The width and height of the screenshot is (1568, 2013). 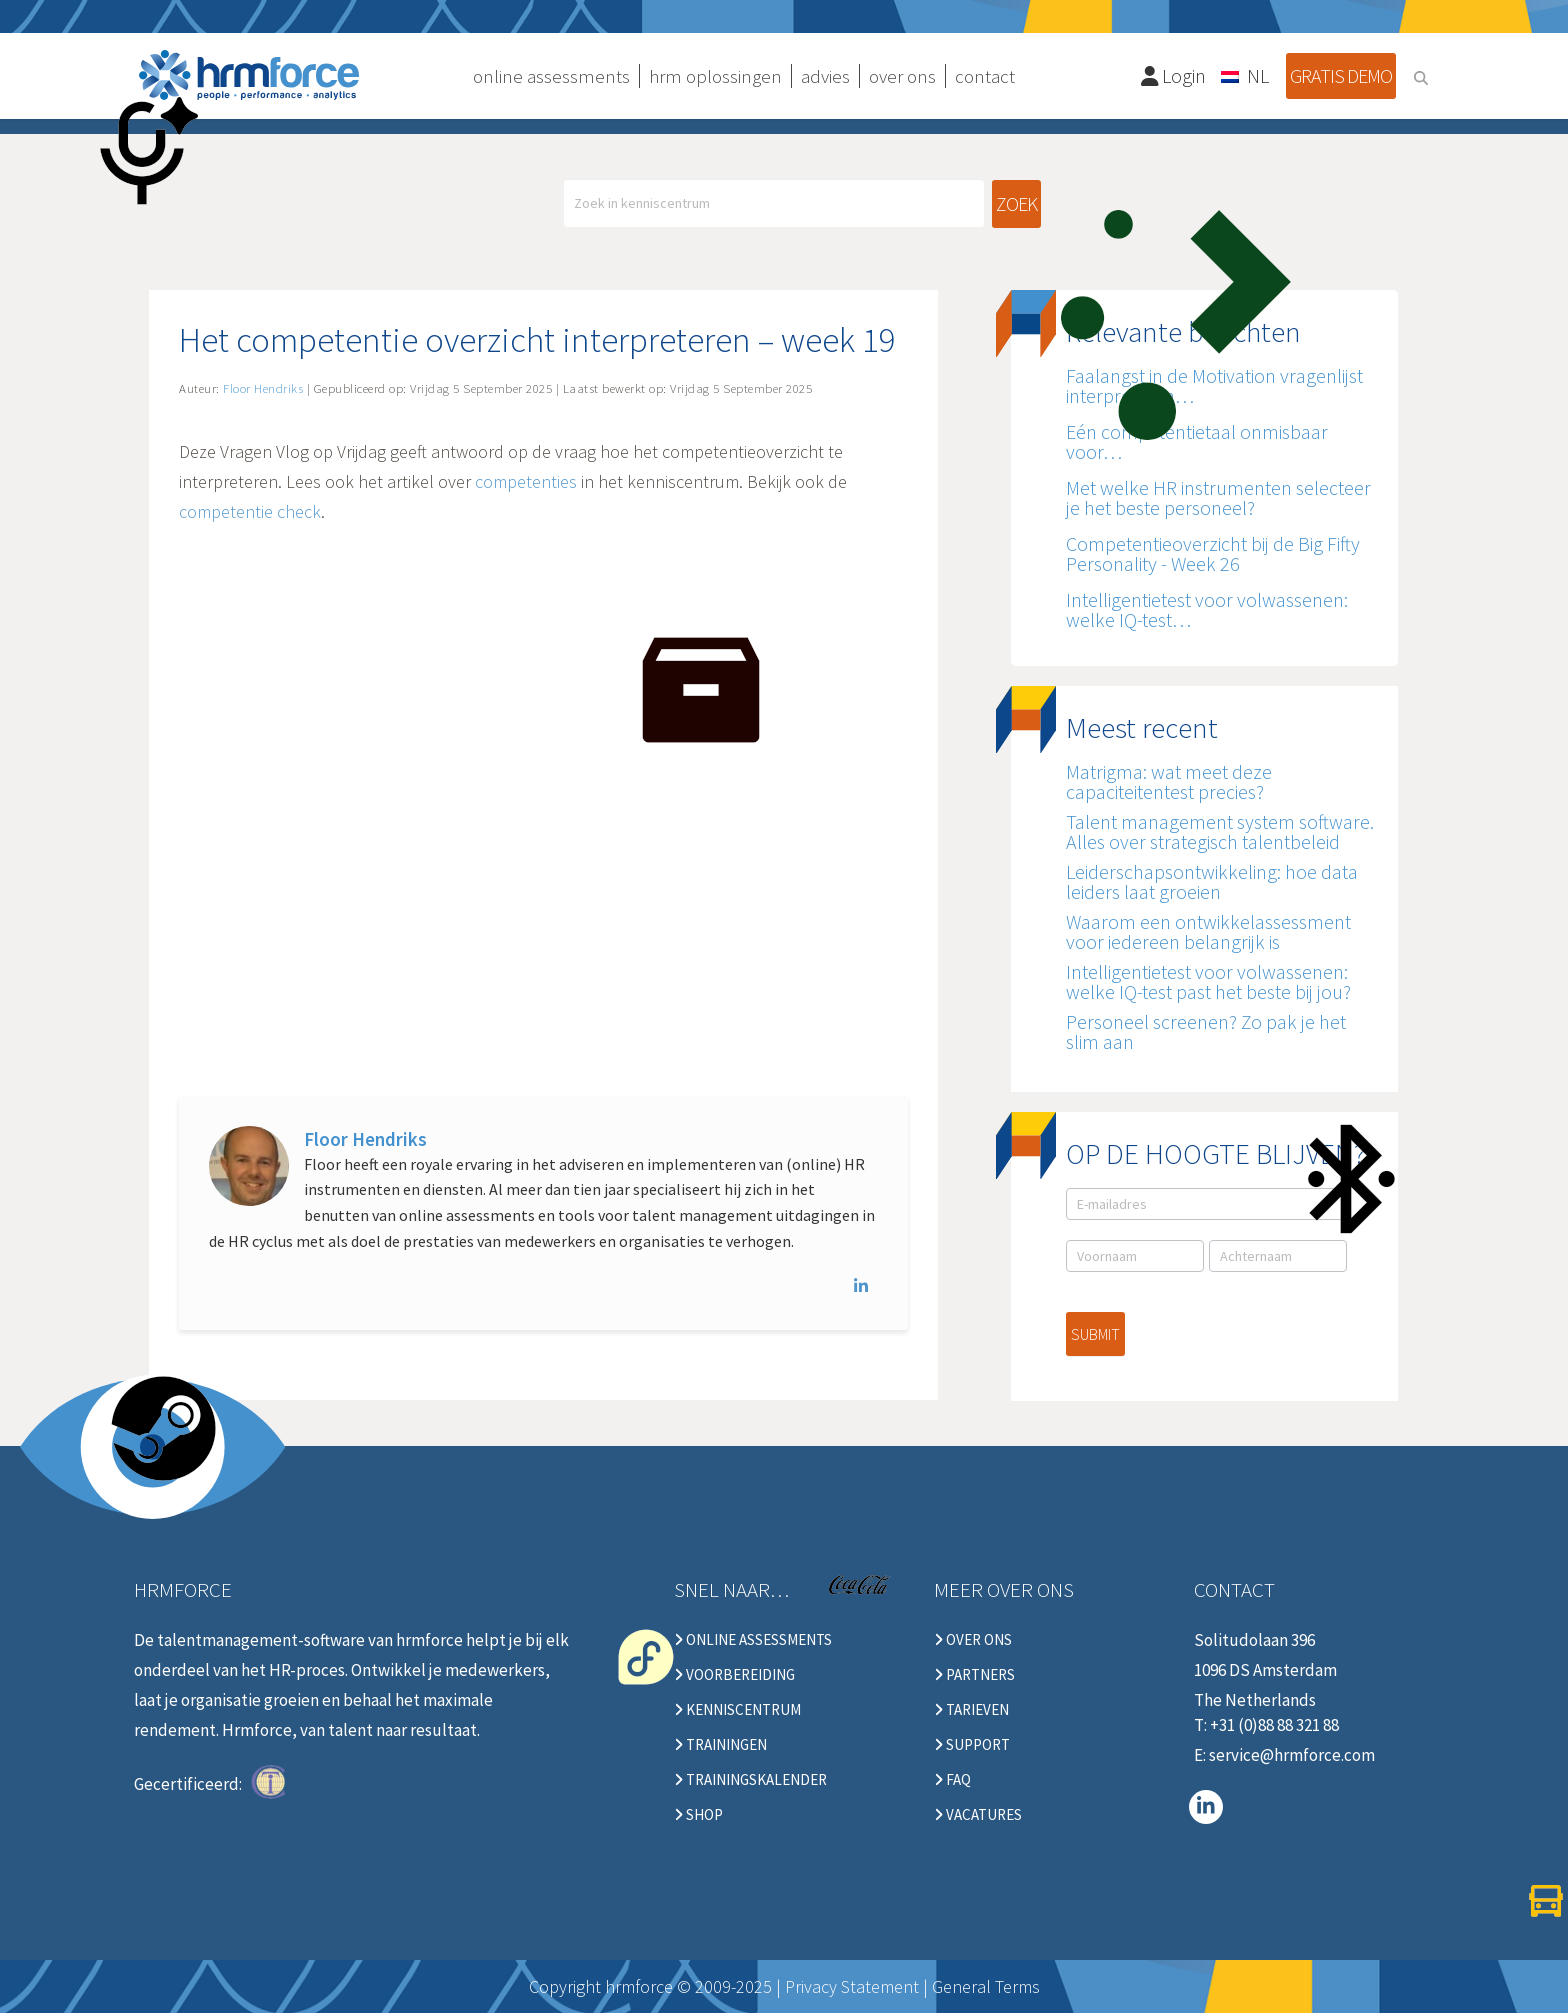 I want to click on Fedora Linux logo, so click(x=646, y=1657).